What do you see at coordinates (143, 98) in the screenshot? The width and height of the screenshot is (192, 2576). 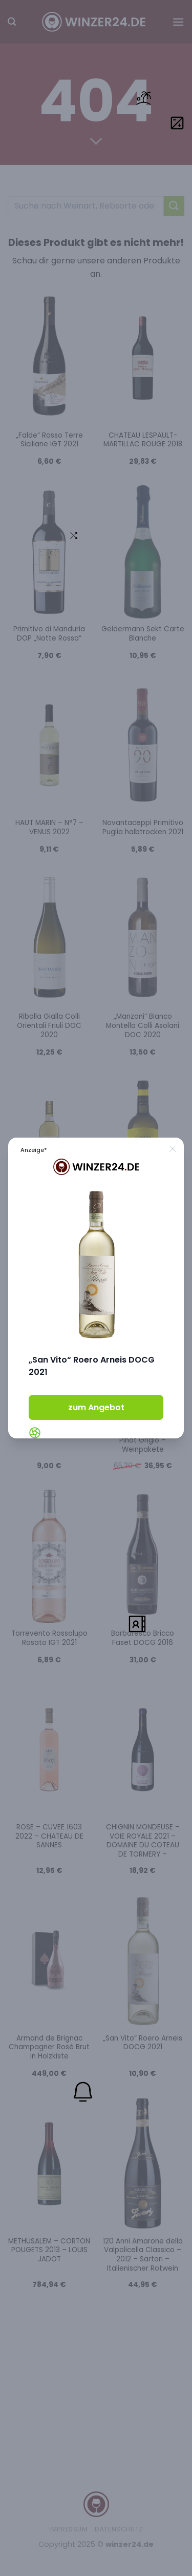 I see `view vacation or travel destinations` at bounding box center [143, 98].